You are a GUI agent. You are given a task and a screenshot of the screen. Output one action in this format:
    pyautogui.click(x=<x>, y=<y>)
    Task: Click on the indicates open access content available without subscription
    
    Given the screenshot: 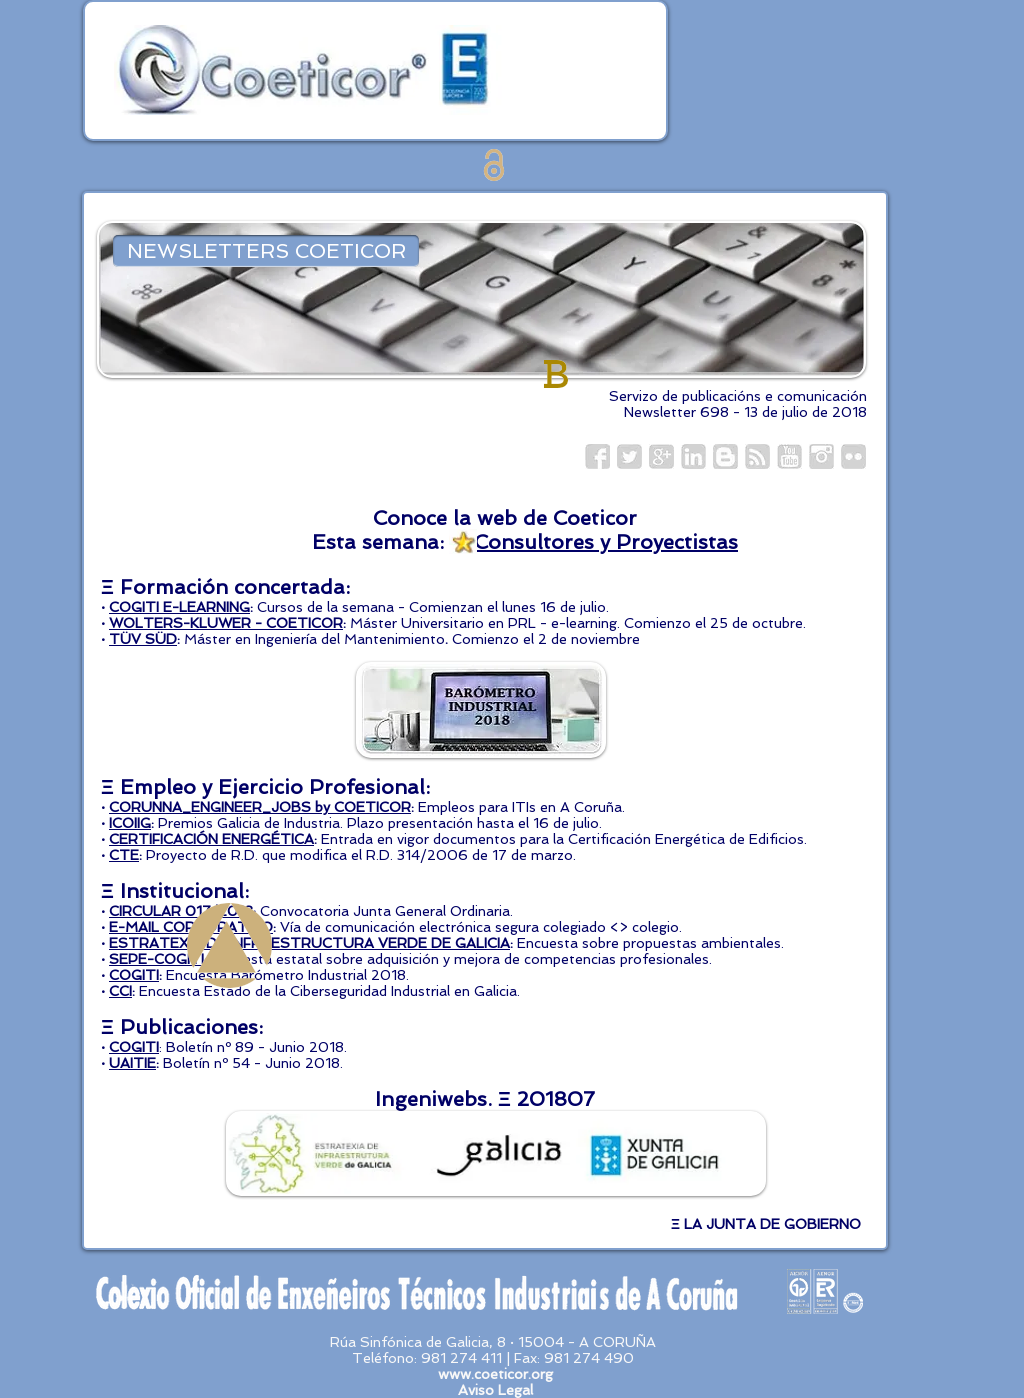 What is the action you would take?
    pyautogui.click(x=494, y=165)
    